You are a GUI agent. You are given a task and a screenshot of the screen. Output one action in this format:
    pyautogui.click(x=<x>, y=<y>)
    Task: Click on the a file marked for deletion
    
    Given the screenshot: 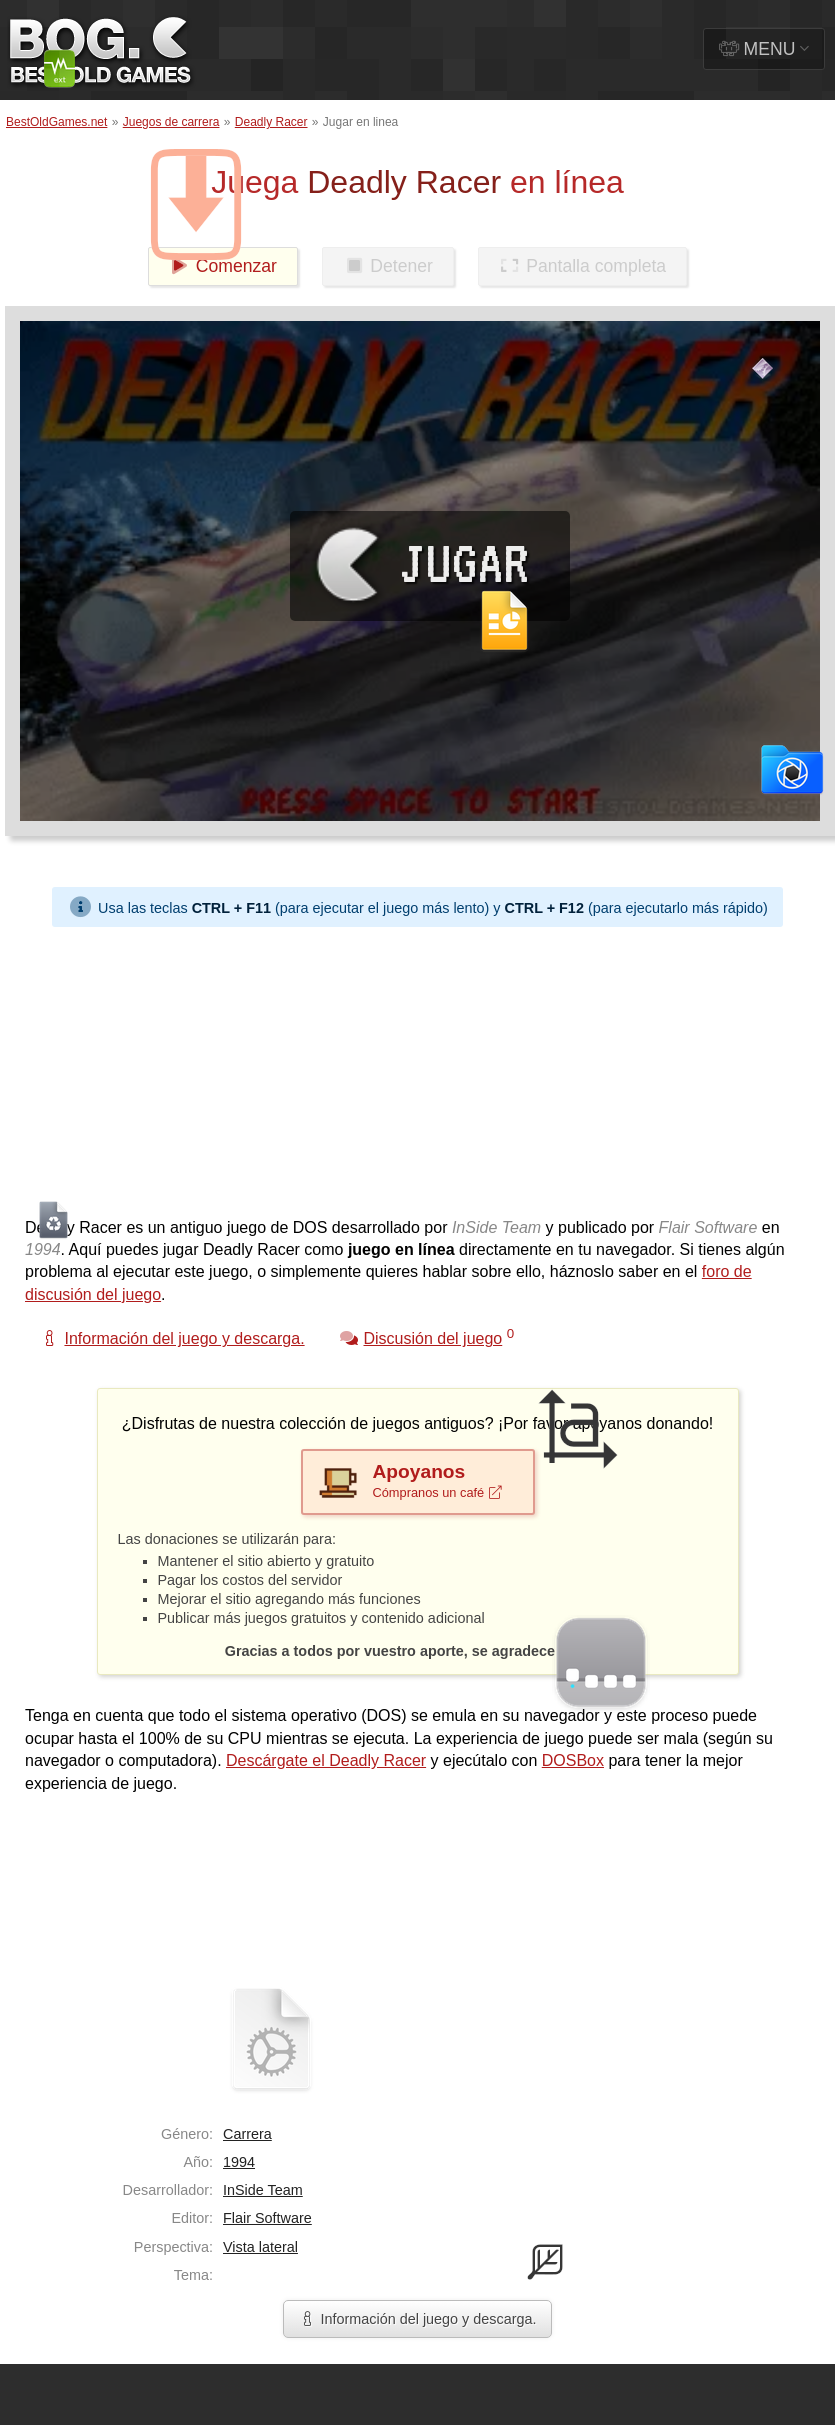 What is the action you would take?
    pyautogui.click(x=53, y=1220)
    